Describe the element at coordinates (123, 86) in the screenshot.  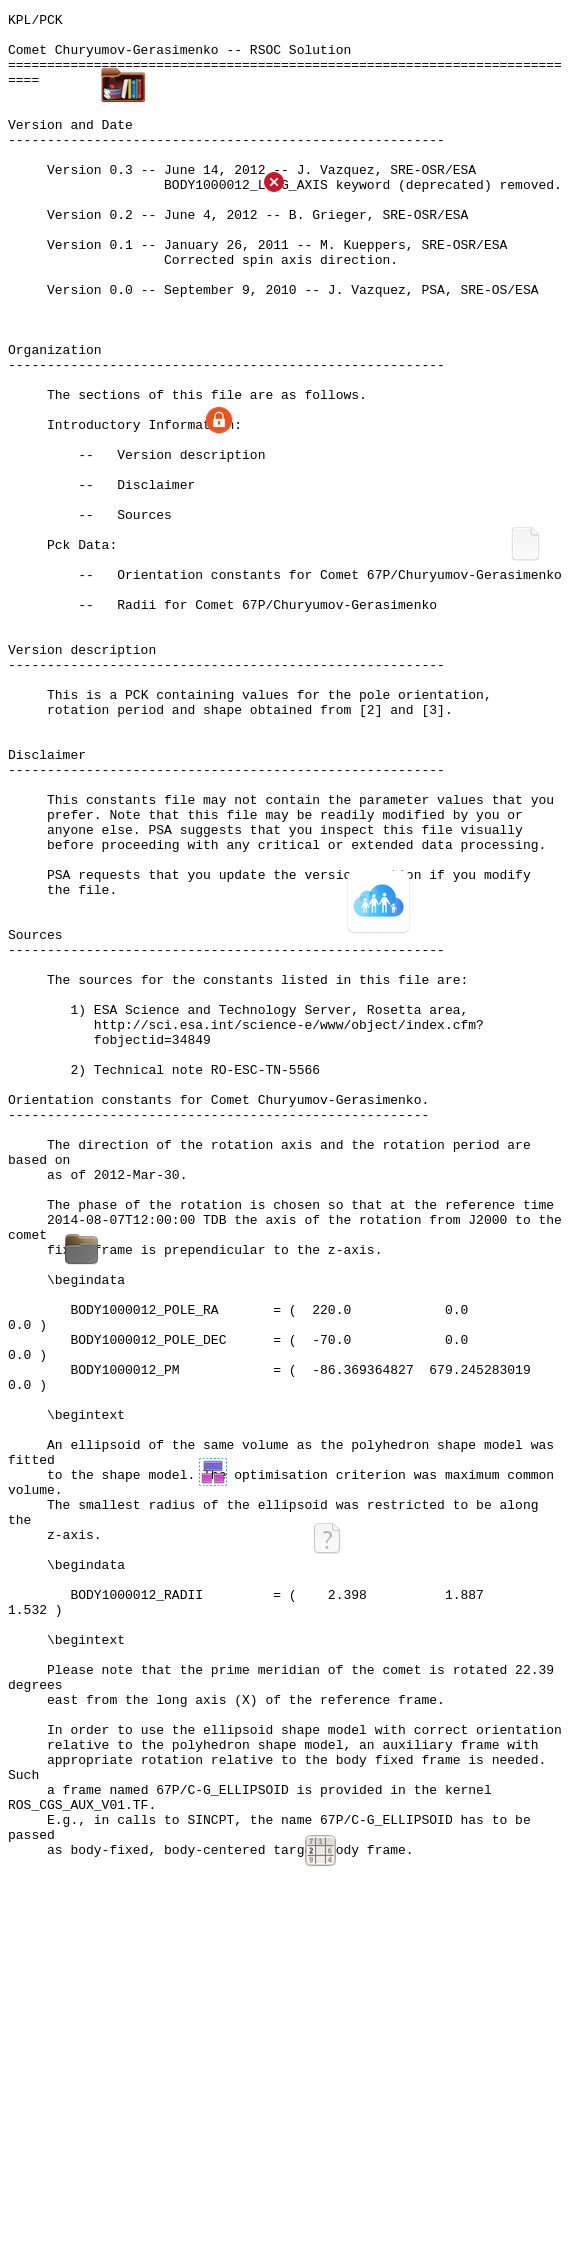
I see `open your books or ebooks library folder` at that location.